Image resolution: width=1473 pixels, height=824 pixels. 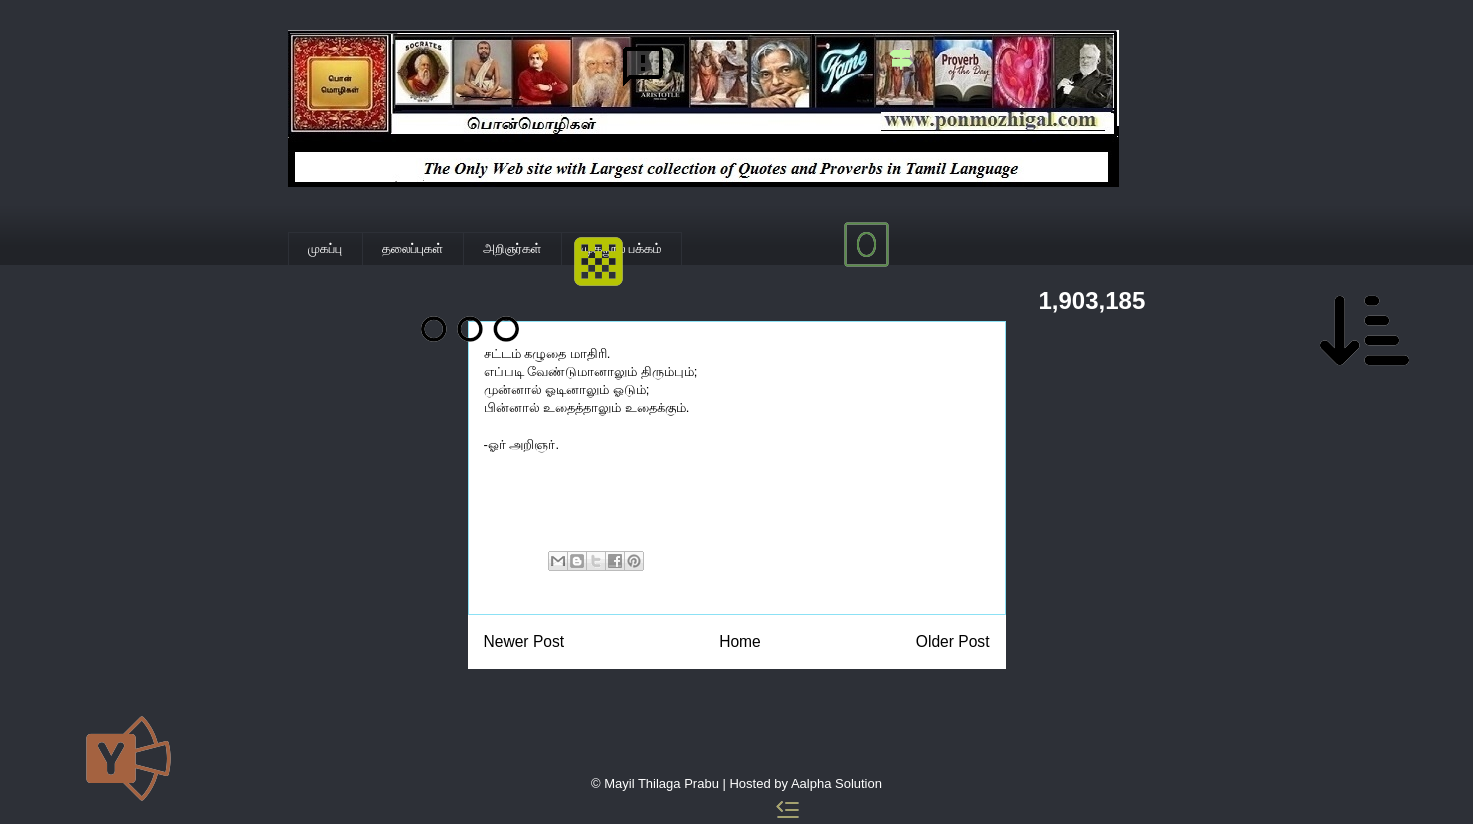 I want to click on sort items from smallest to largest, so click(x=1364, y=330).